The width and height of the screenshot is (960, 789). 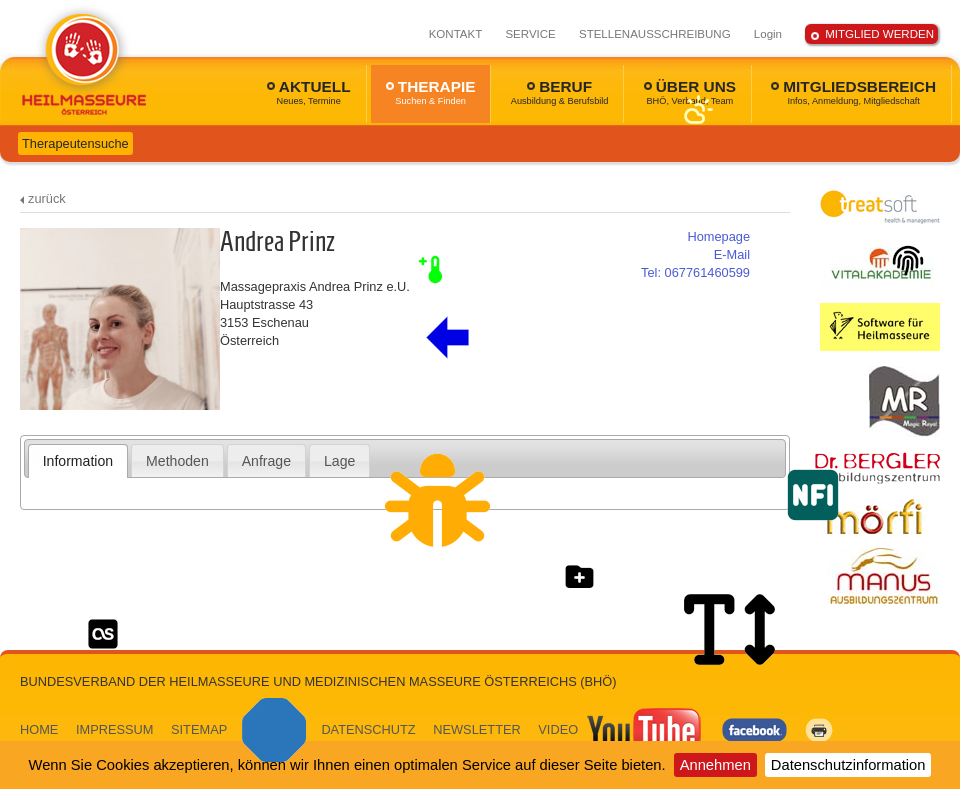 I want to click on report a bug or issue, so click(x=437, y=500).